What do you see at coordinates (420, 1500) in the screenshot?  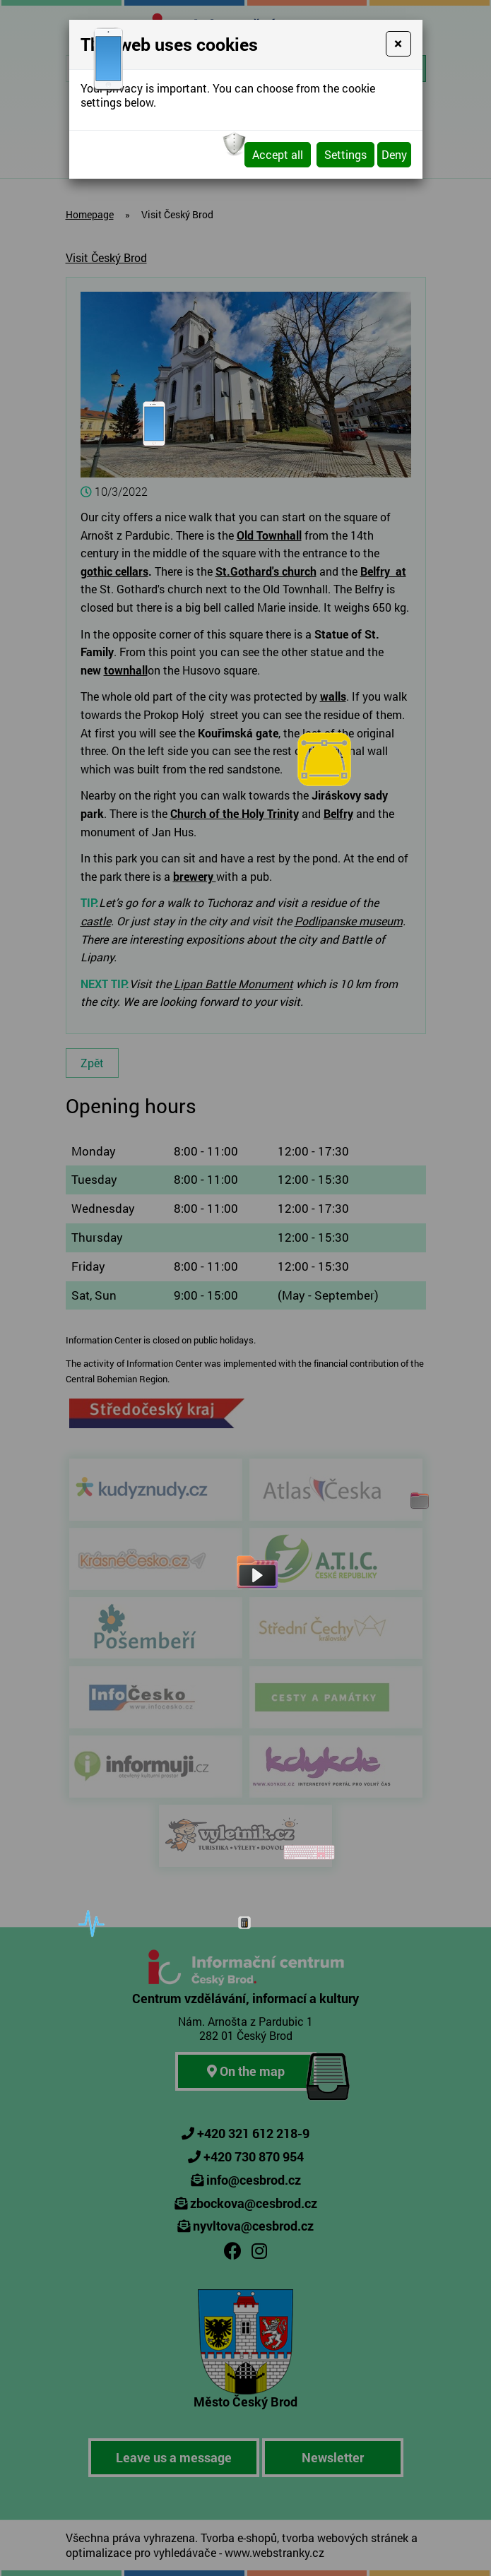 I see `open a folder or directory` at bounding box center [420, 1500].